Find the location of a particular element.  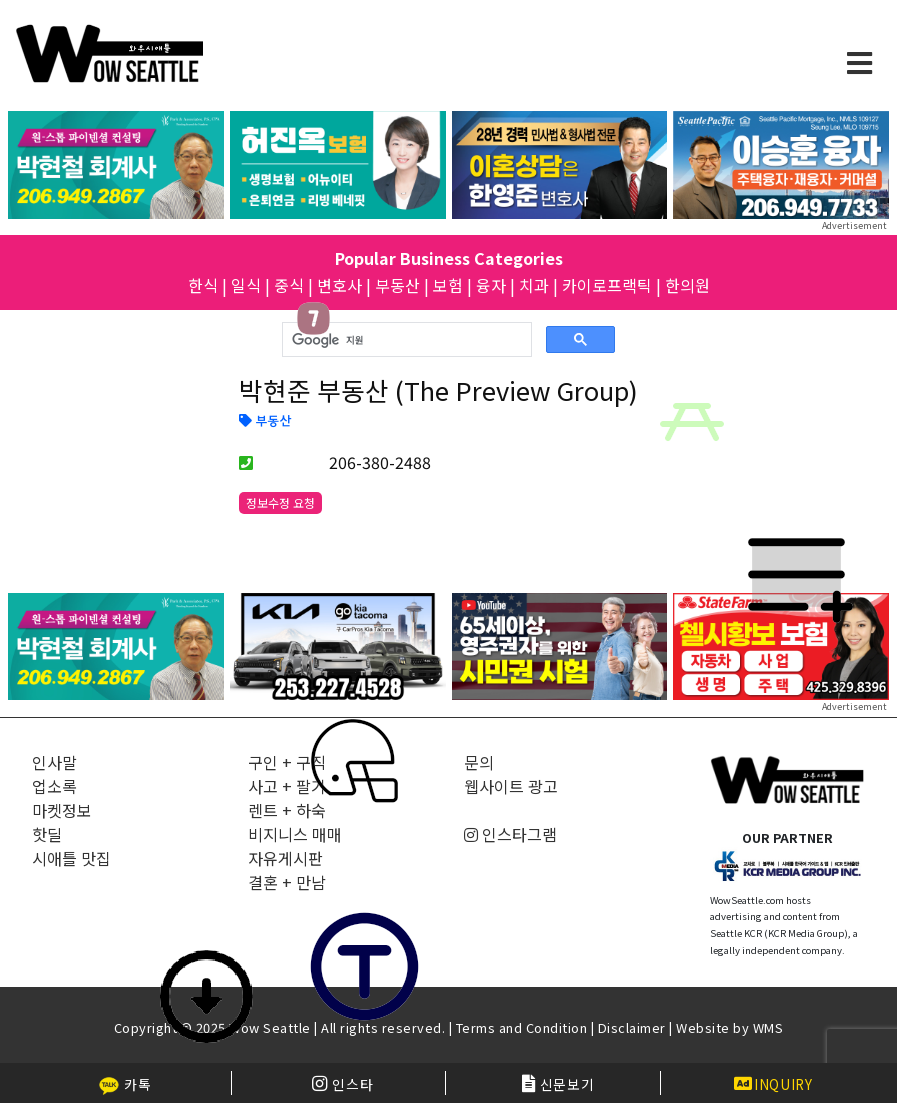

visit thingiverse for 3D printable models is located at coordinates (364, 966).